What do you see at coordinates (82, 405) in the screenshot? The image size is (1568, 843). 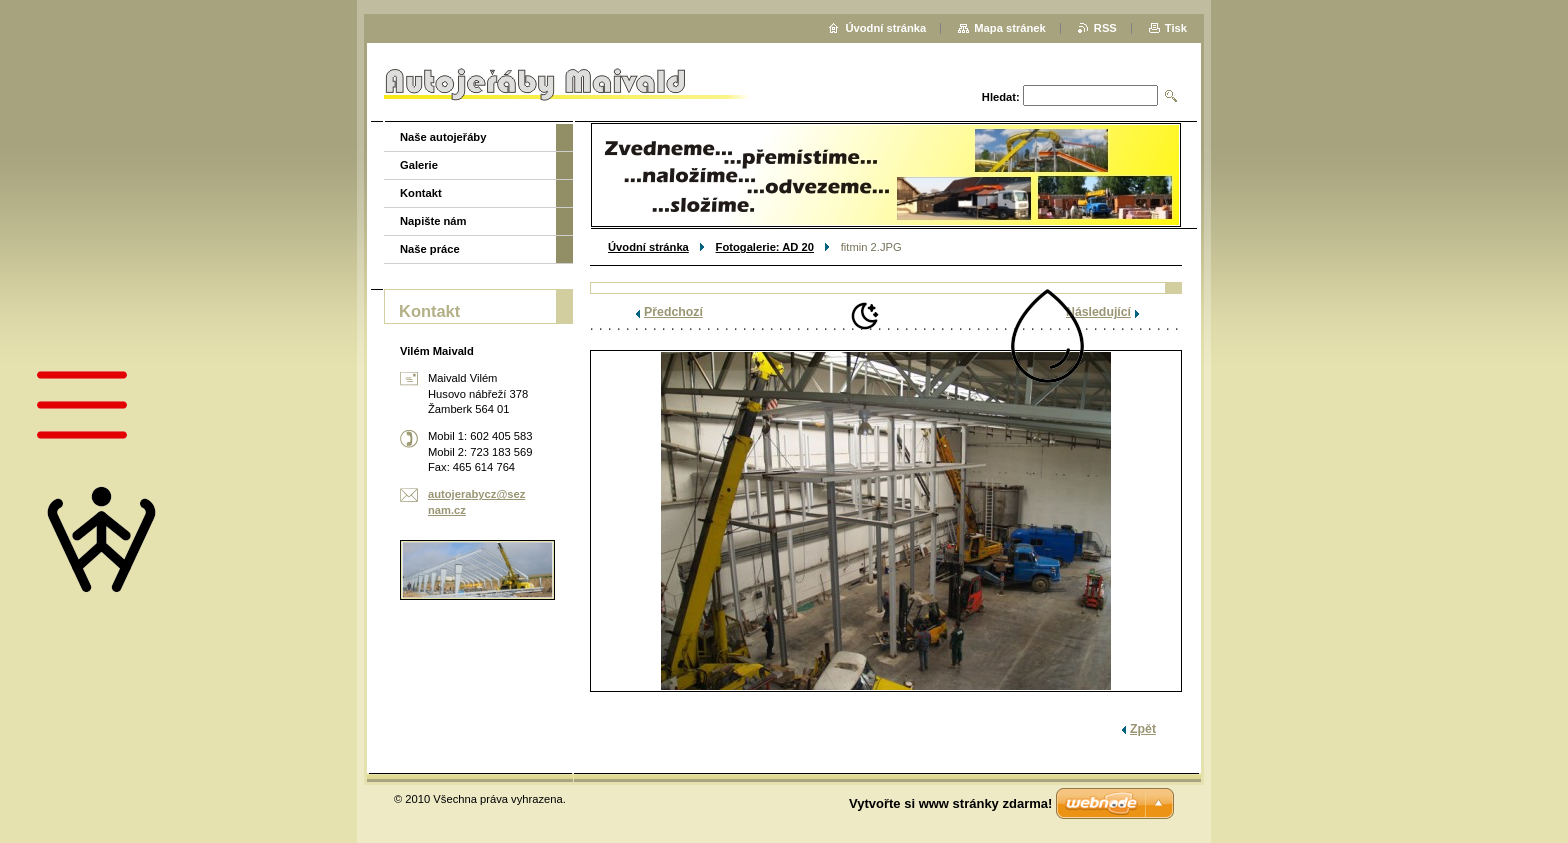 I see `open navigation menu` at bounding box center [82, 405].